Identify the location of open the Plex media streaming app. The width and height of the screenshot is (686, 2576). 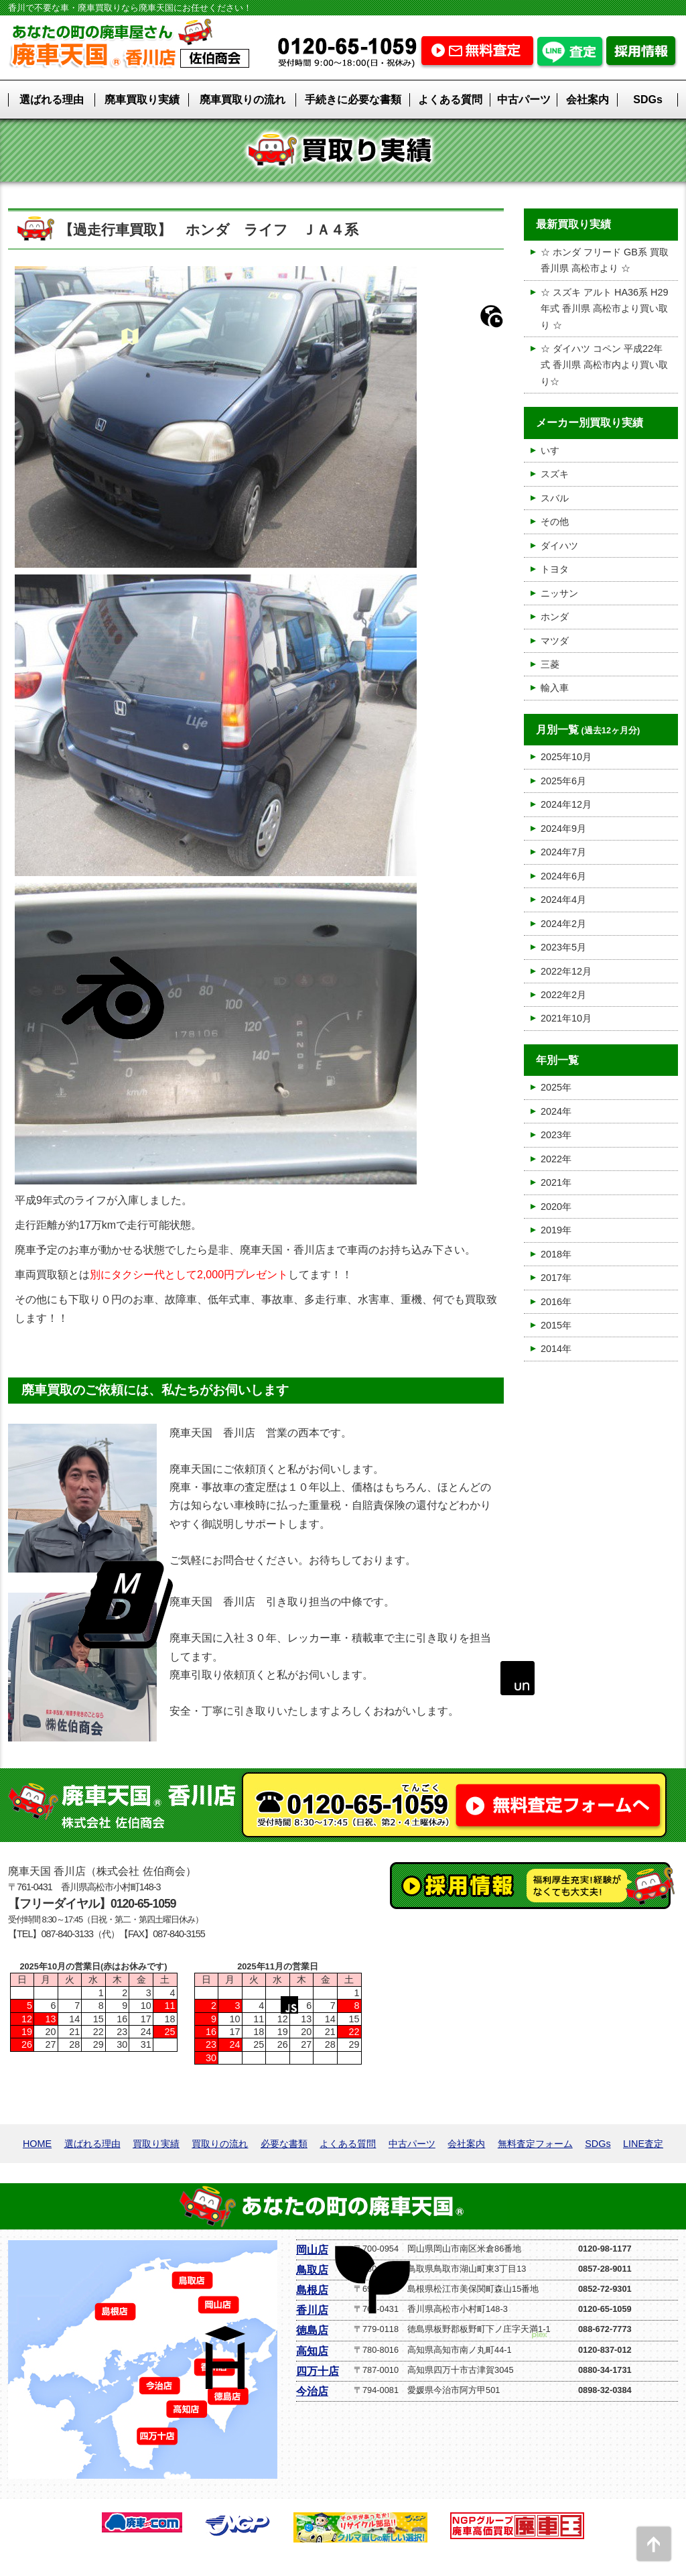
(539, 2335).